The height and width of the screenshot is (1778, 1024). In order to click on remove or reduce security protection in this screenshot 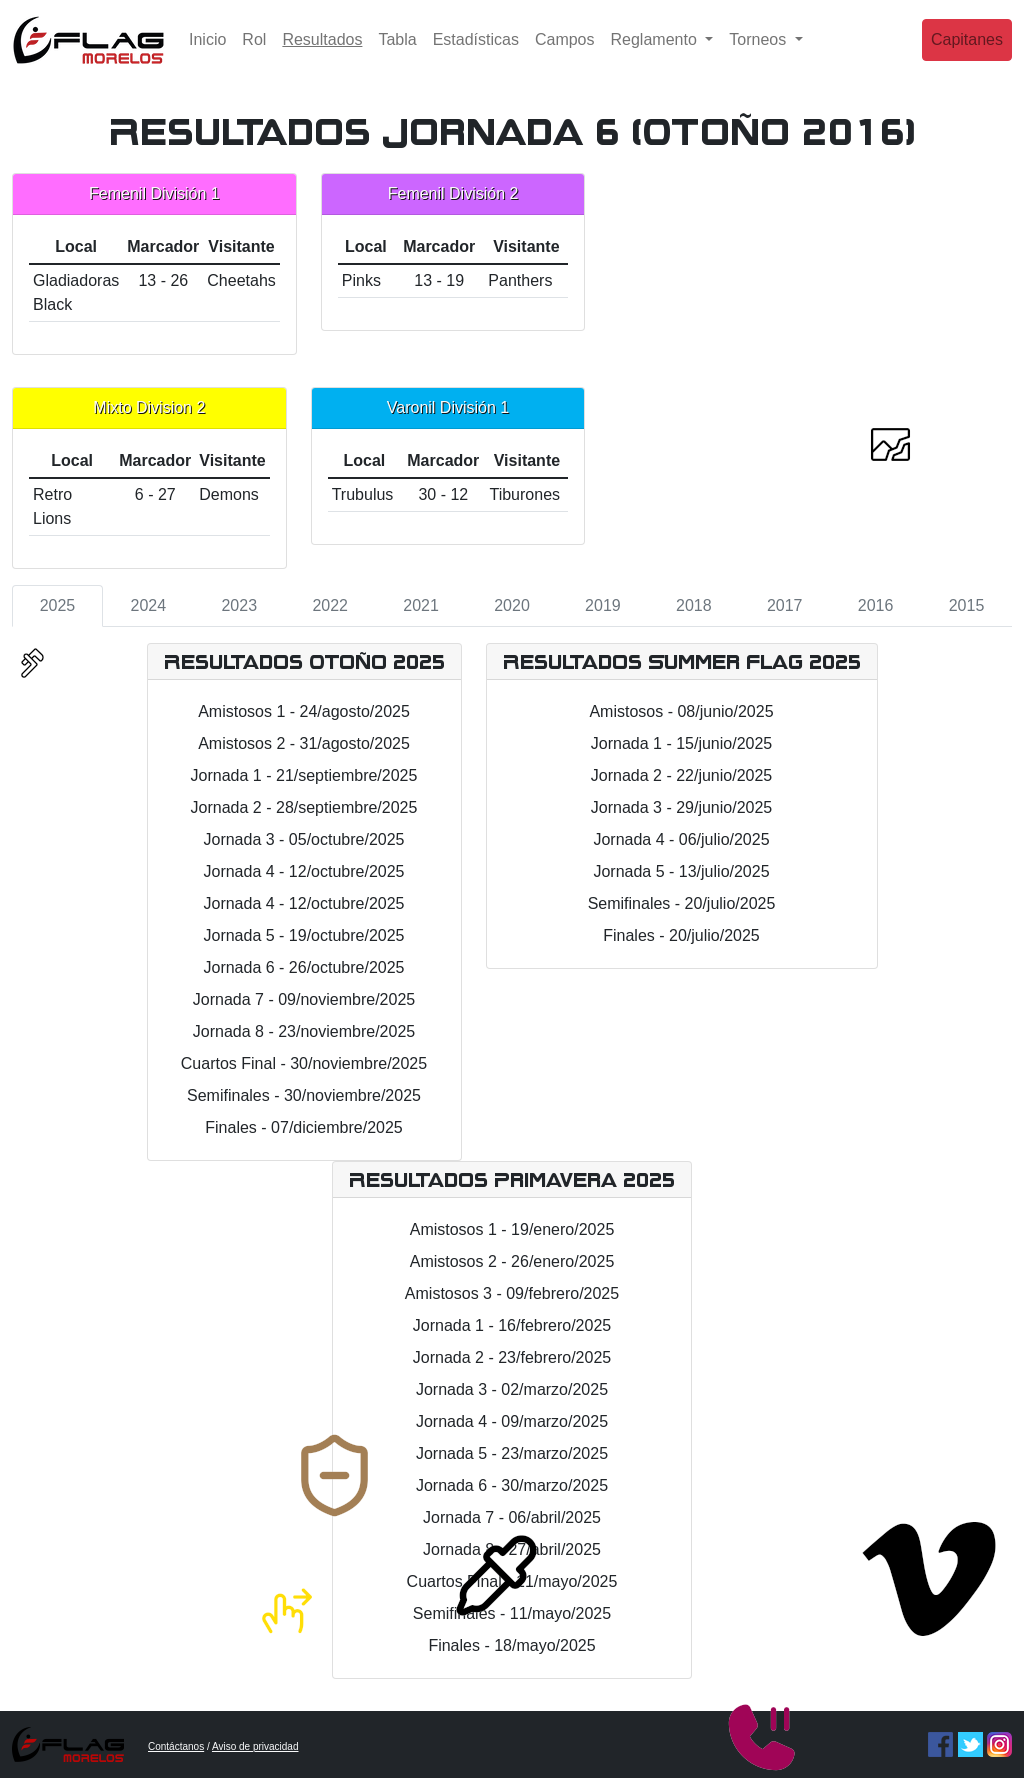, I will do `click(334, 1475)`.